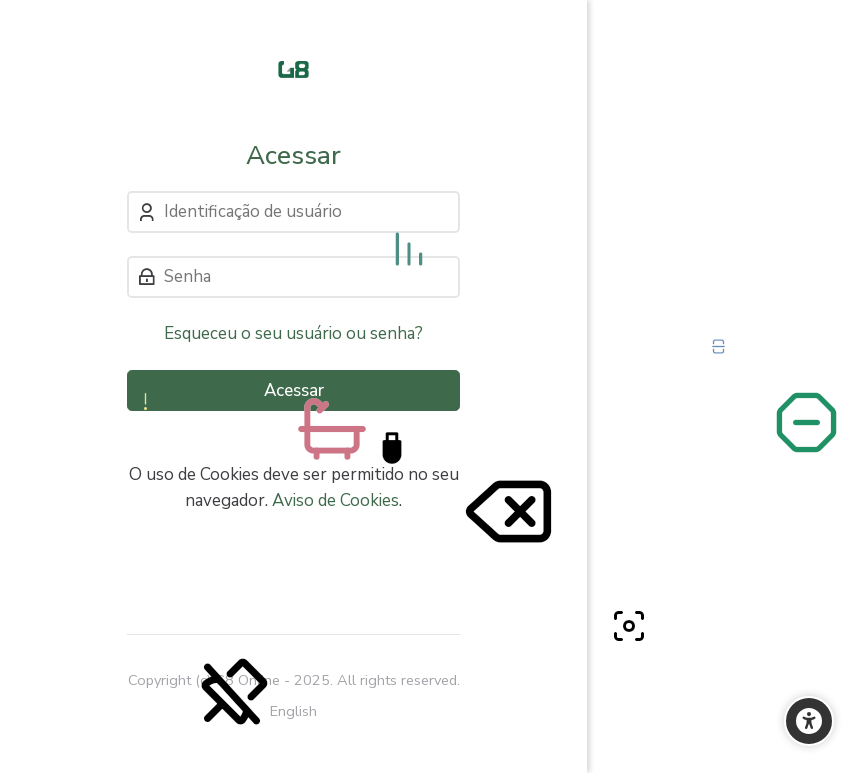  Describe the element at coordinates (806, 422) in the screenshot. I see `remove or delete an item` at that location.